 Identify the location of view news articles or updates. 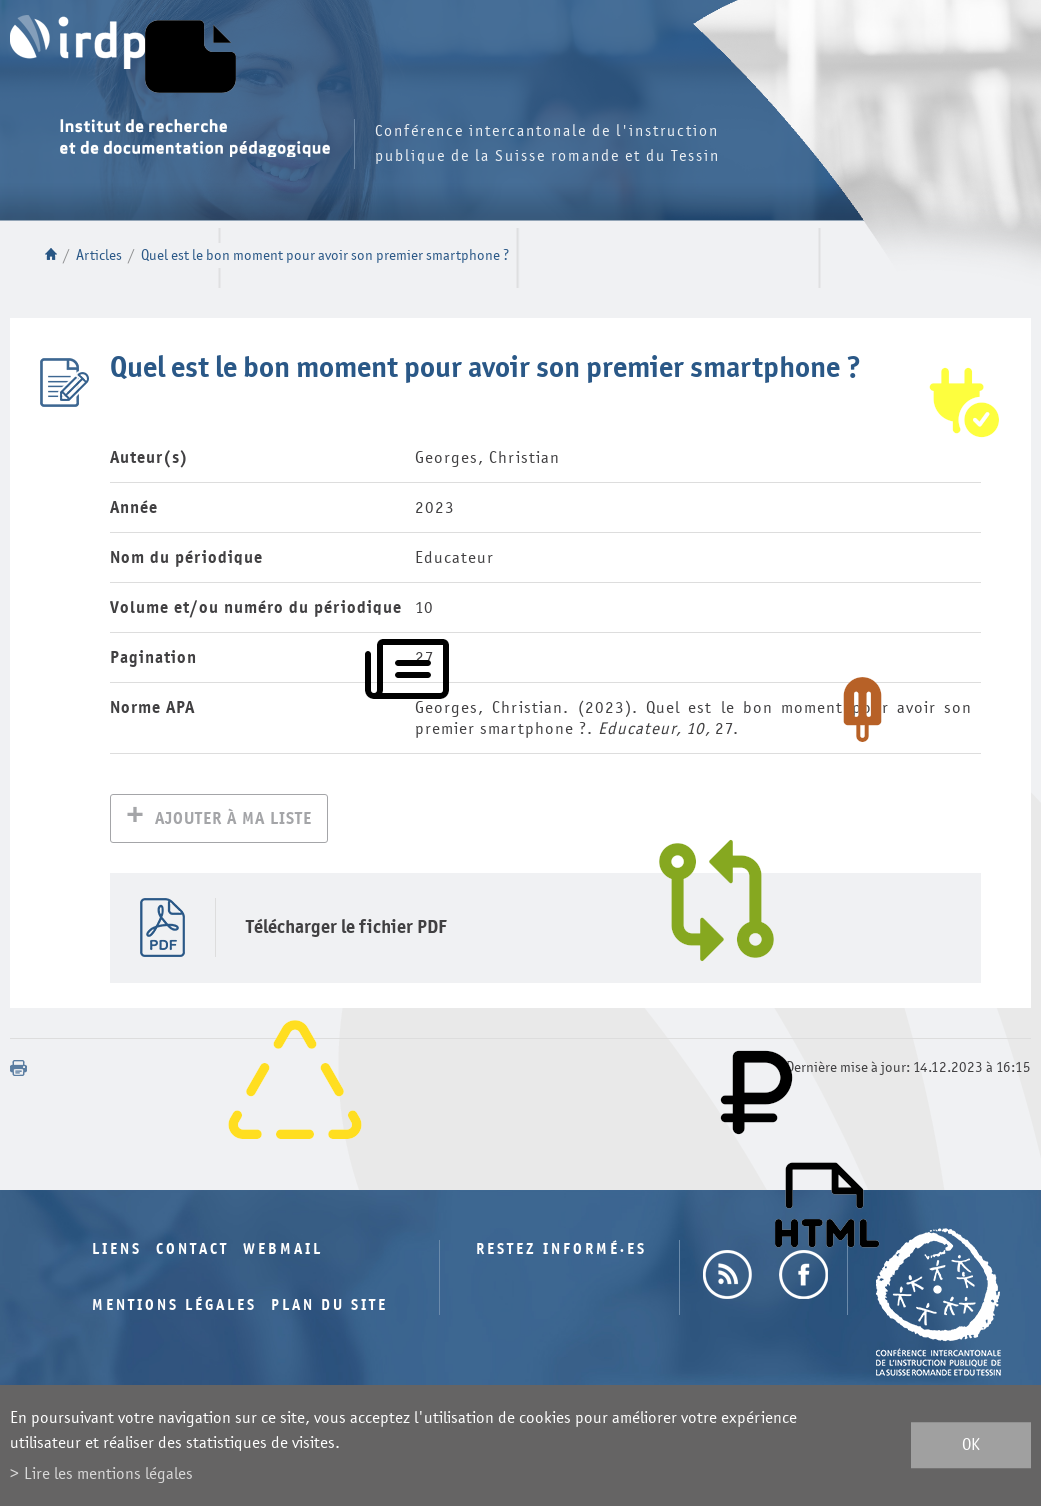
(410, 669).